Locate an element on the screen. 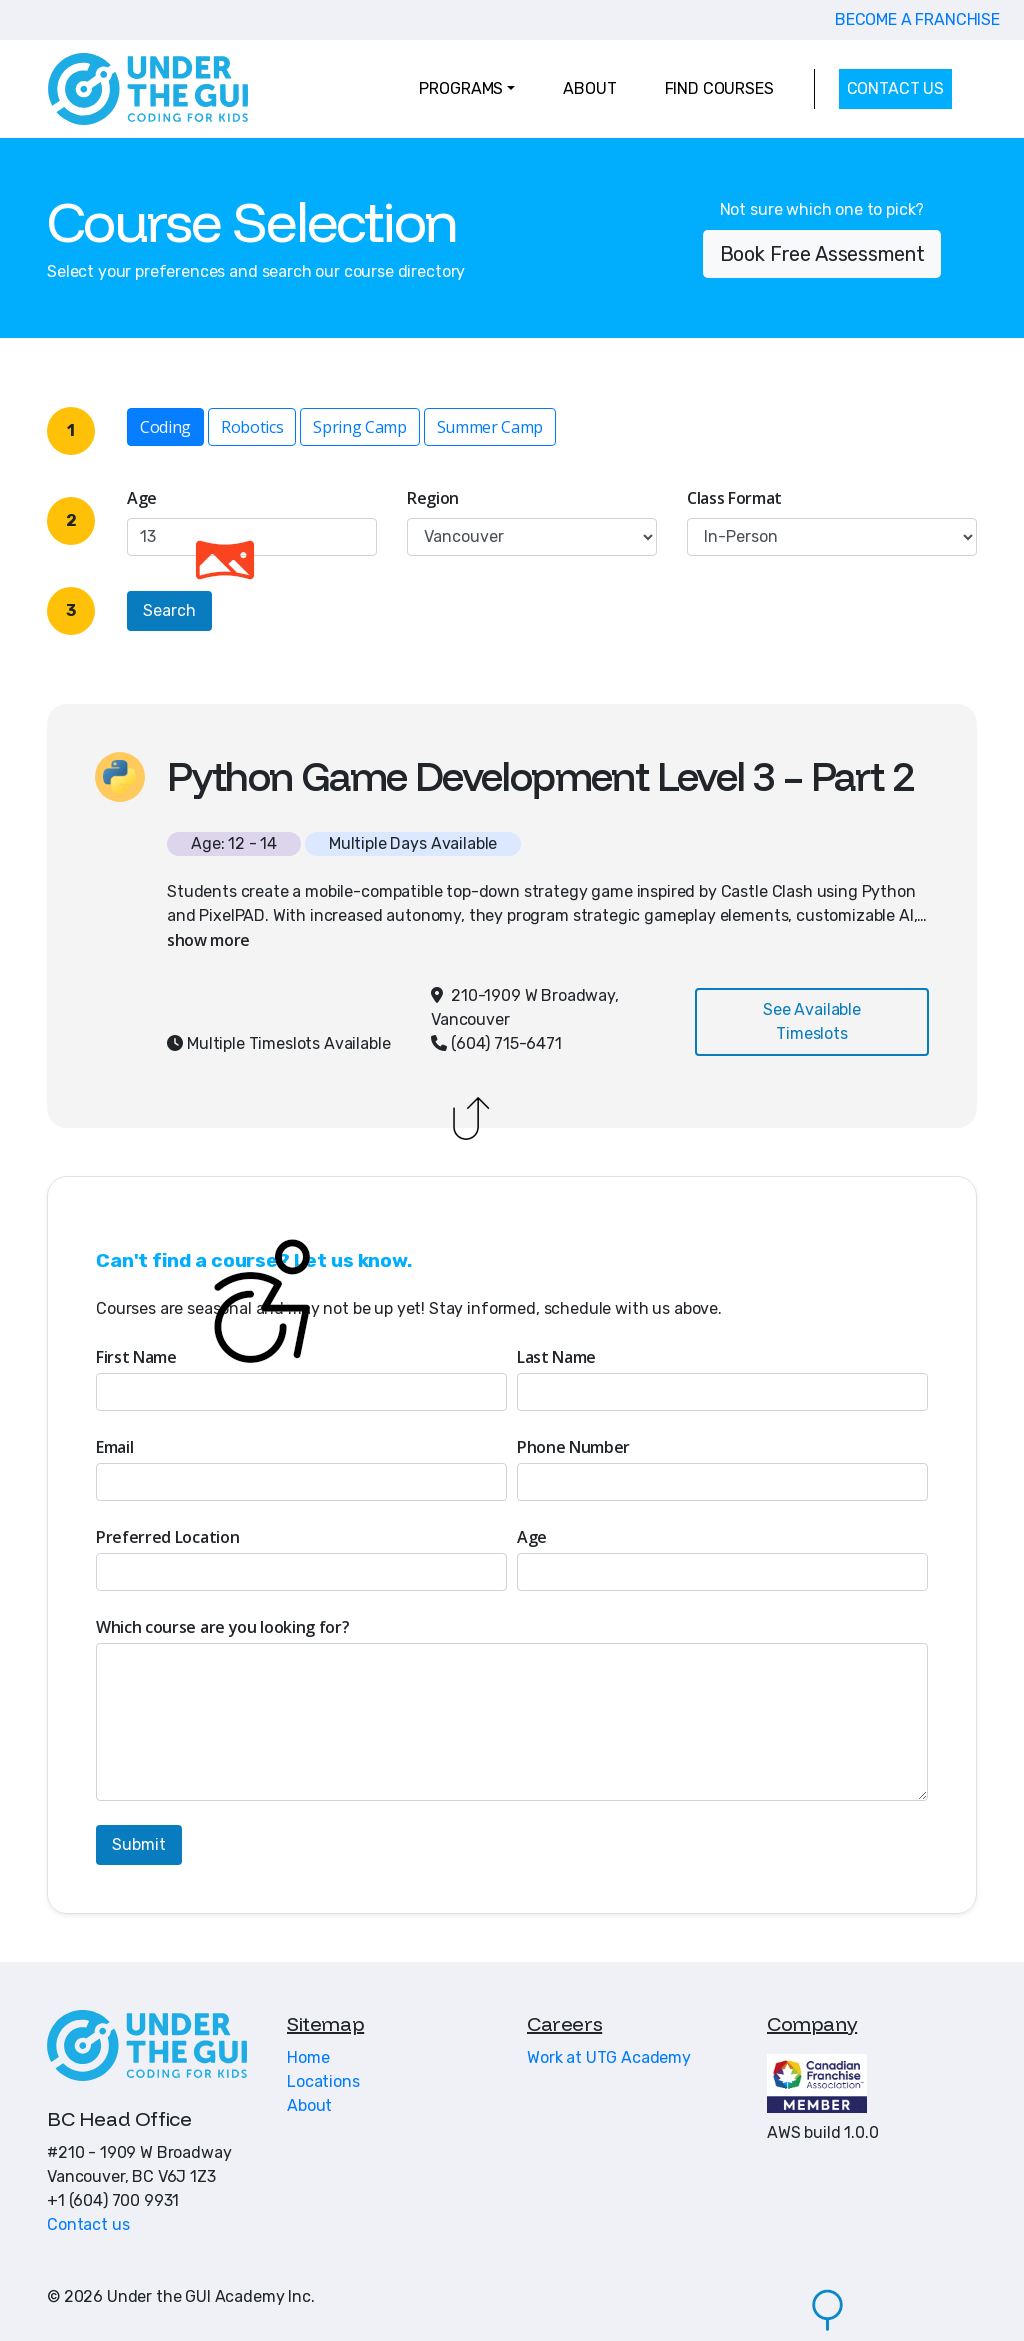 Image resolution: width=1024 pixels, height=2341 pixels. view panorama or wide-angle photos is located at coordinates (225, 560).